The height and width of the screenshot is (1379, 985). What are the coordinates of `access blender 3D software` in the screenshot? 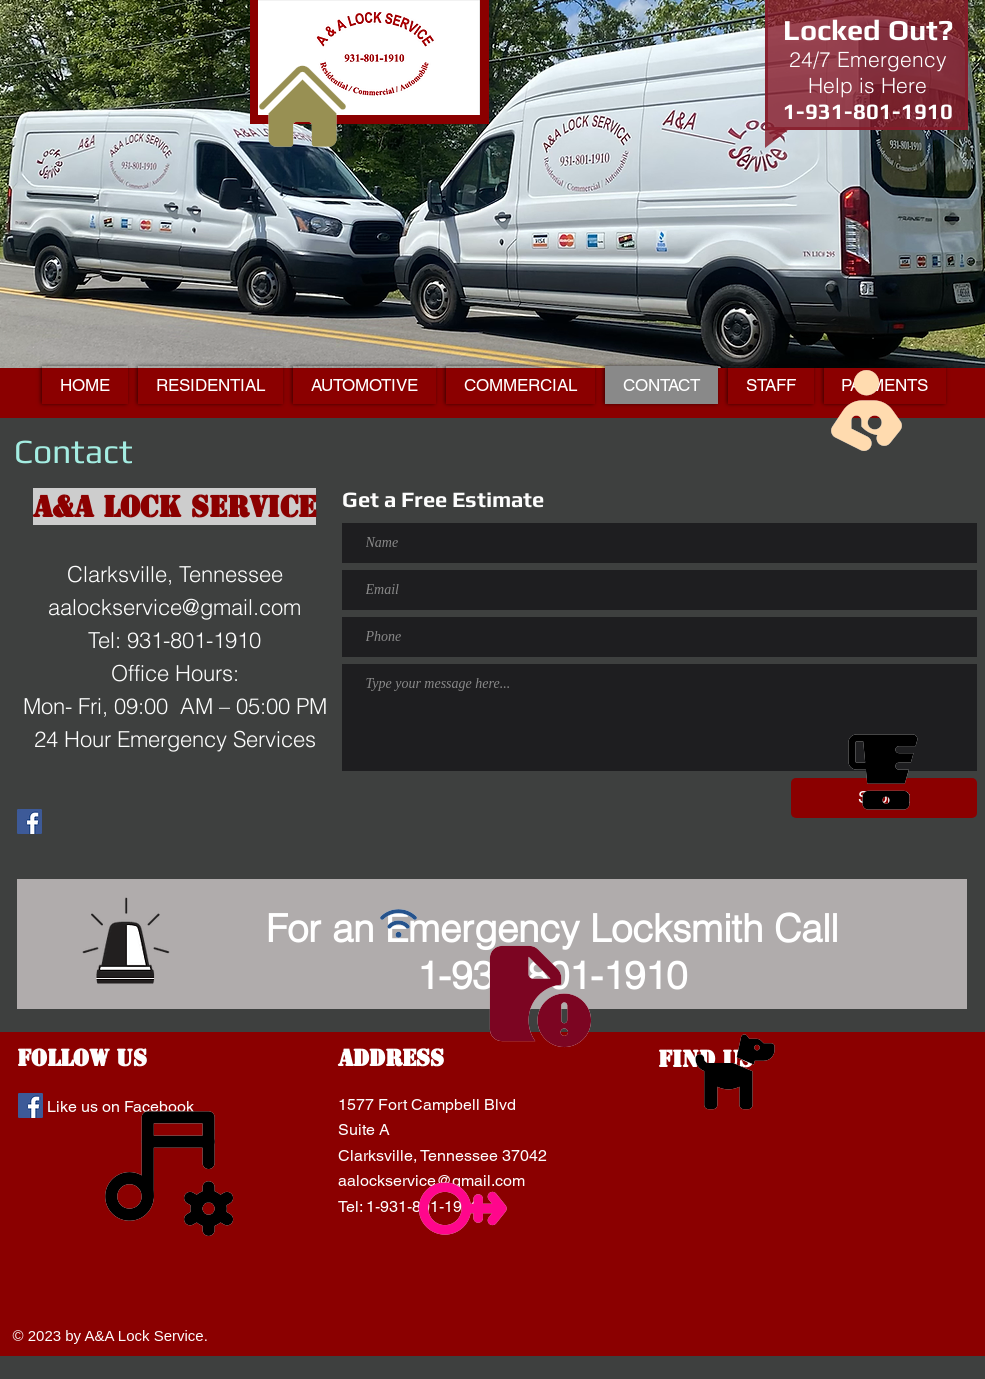 It's located at (886, 772).